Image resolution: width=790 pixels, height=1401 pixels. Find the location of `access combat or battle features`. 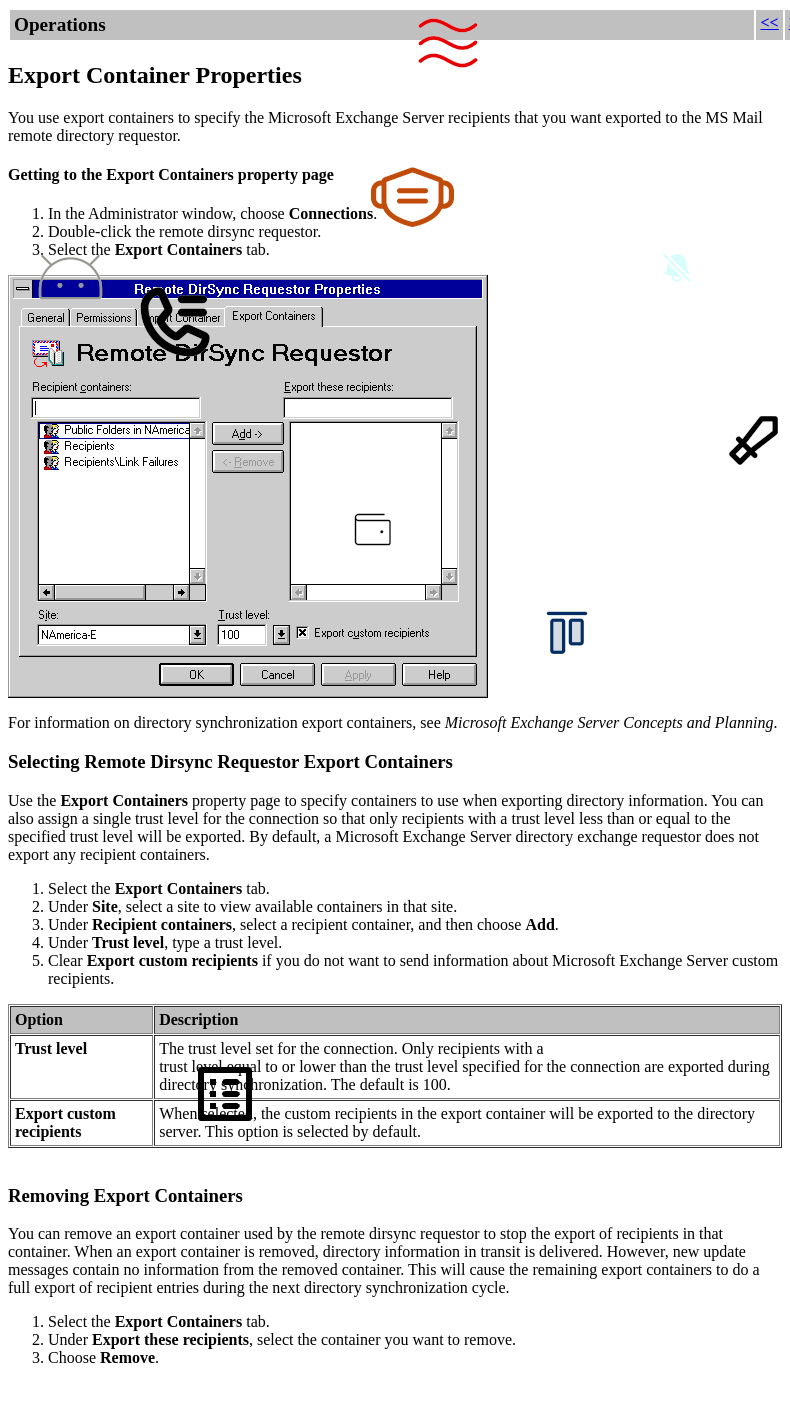

access combat or battle features is located at coordinates (753, 440).